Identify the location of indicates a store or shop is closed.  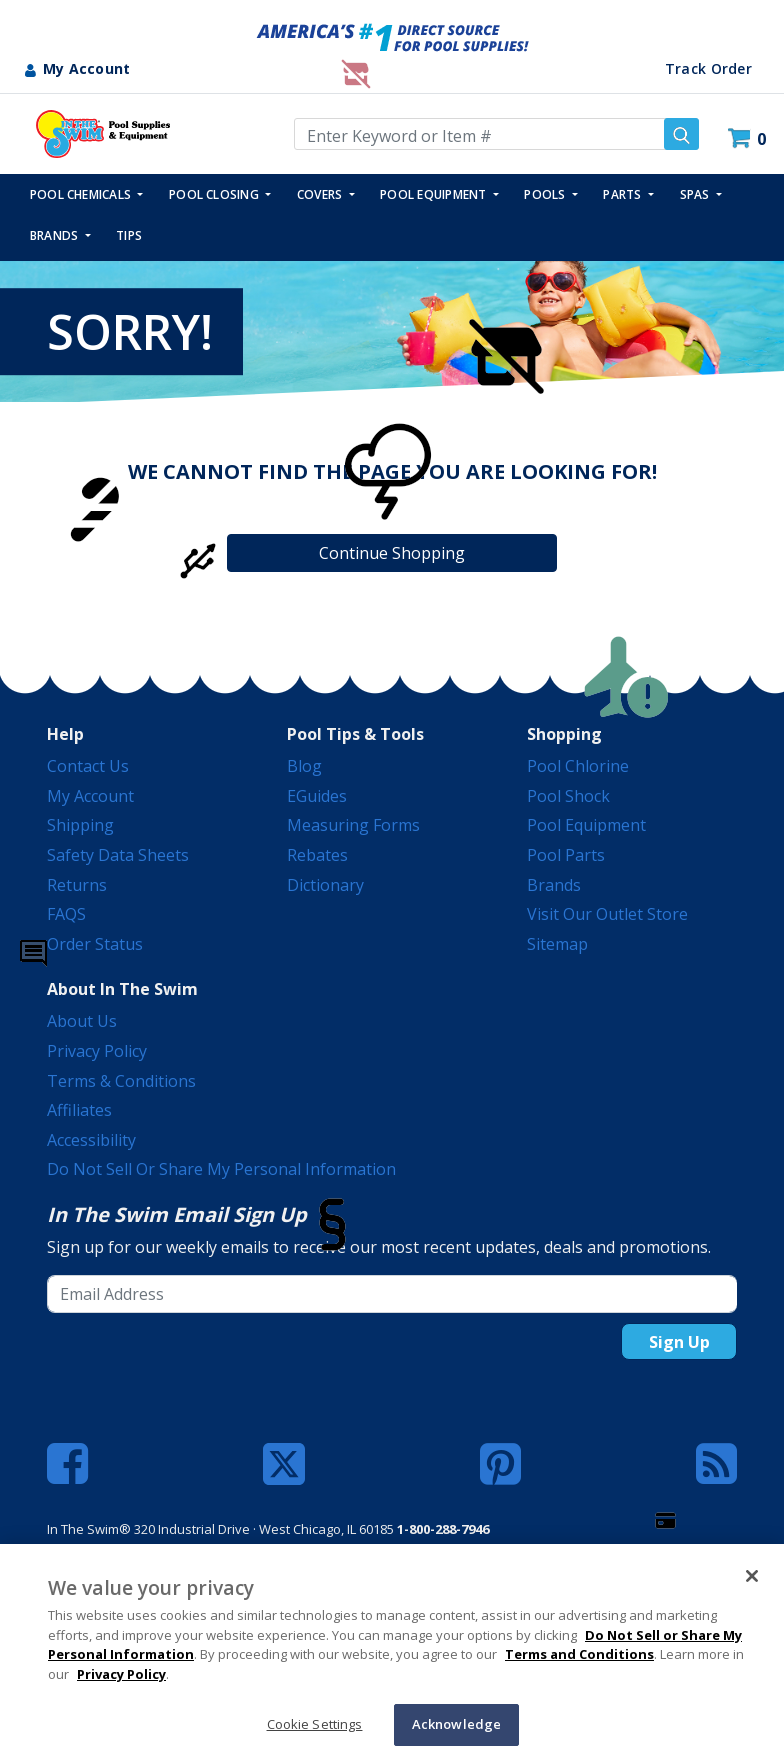
(356, 74).